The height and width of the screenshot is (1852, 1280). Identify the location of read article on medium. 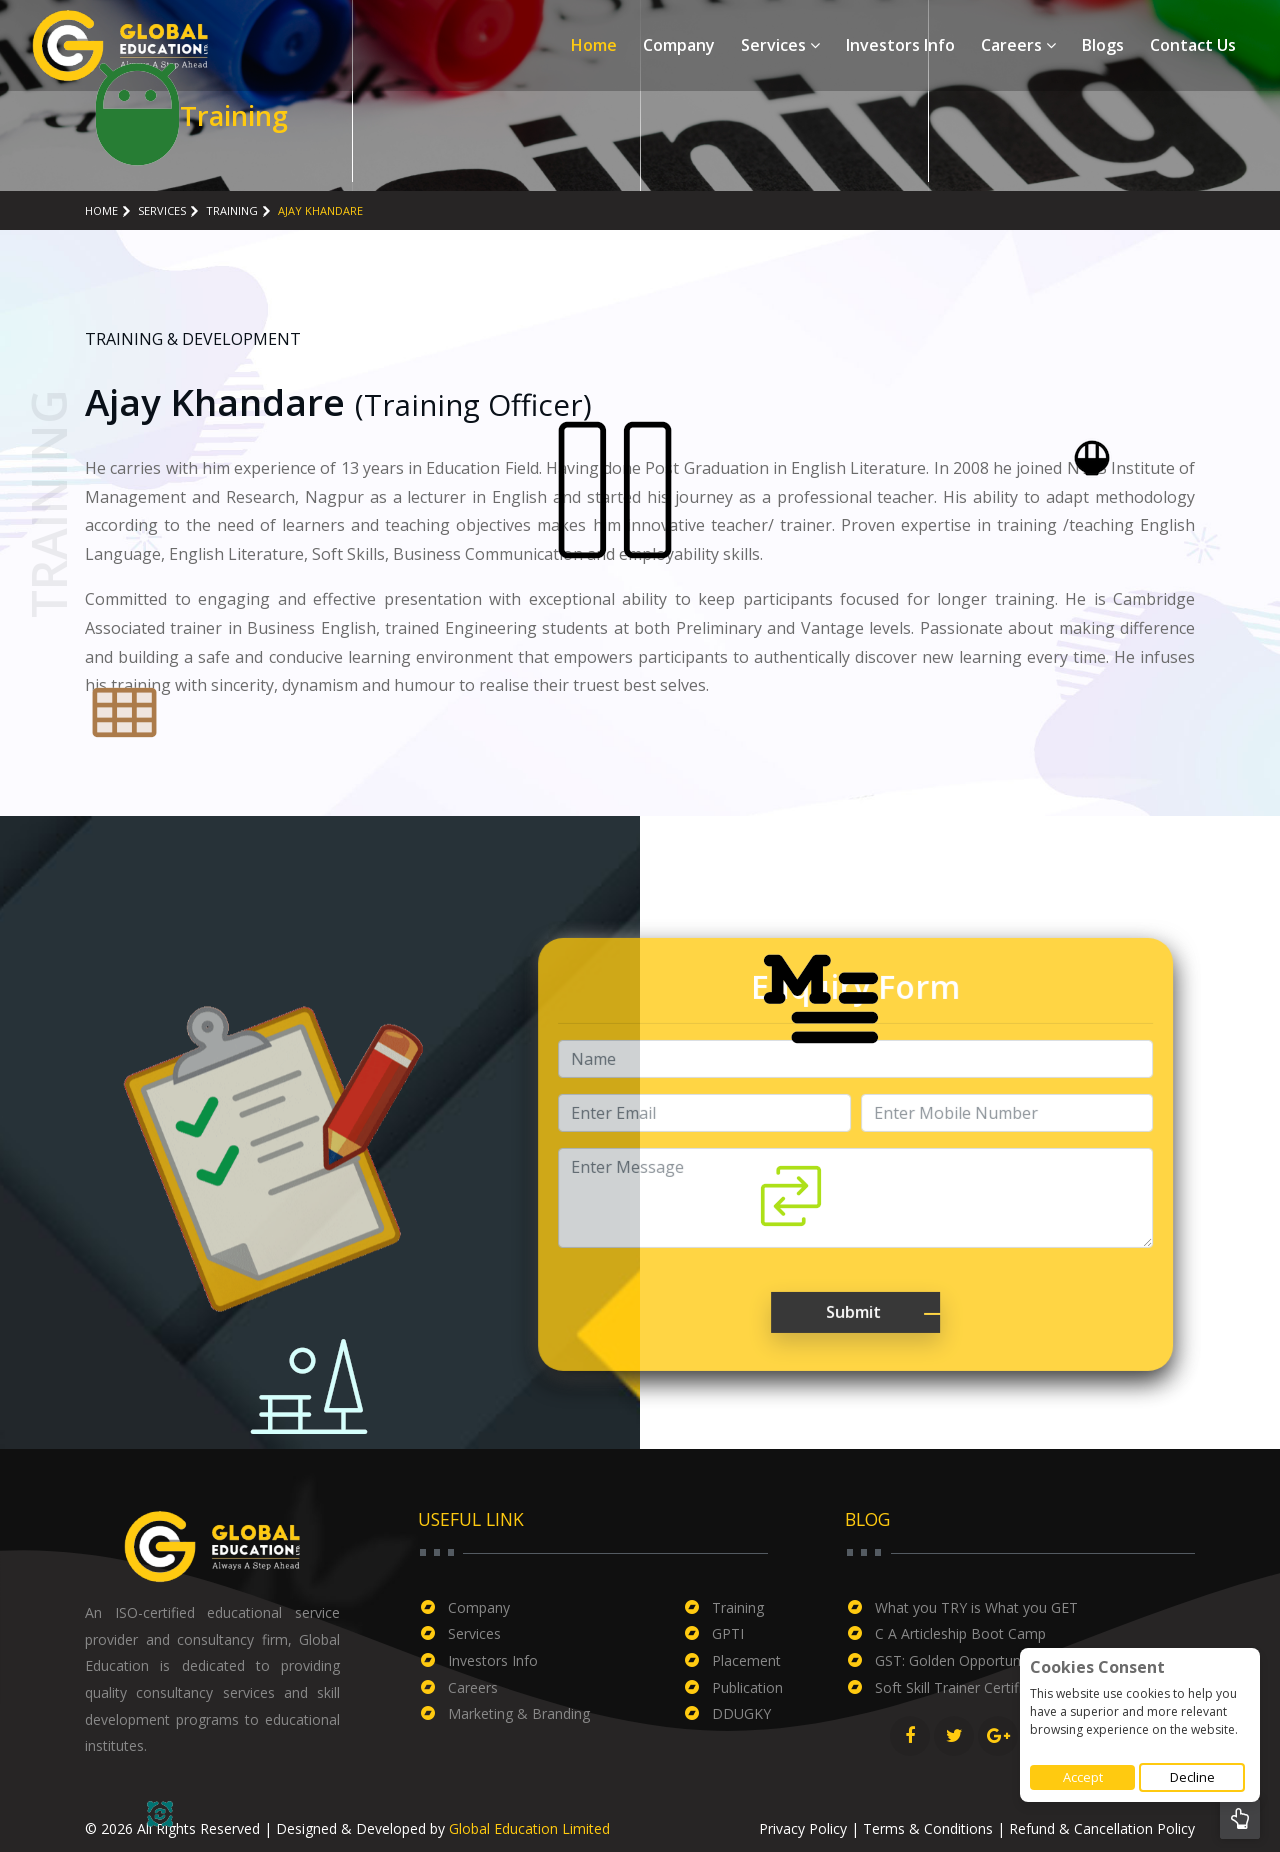
(821, 996).